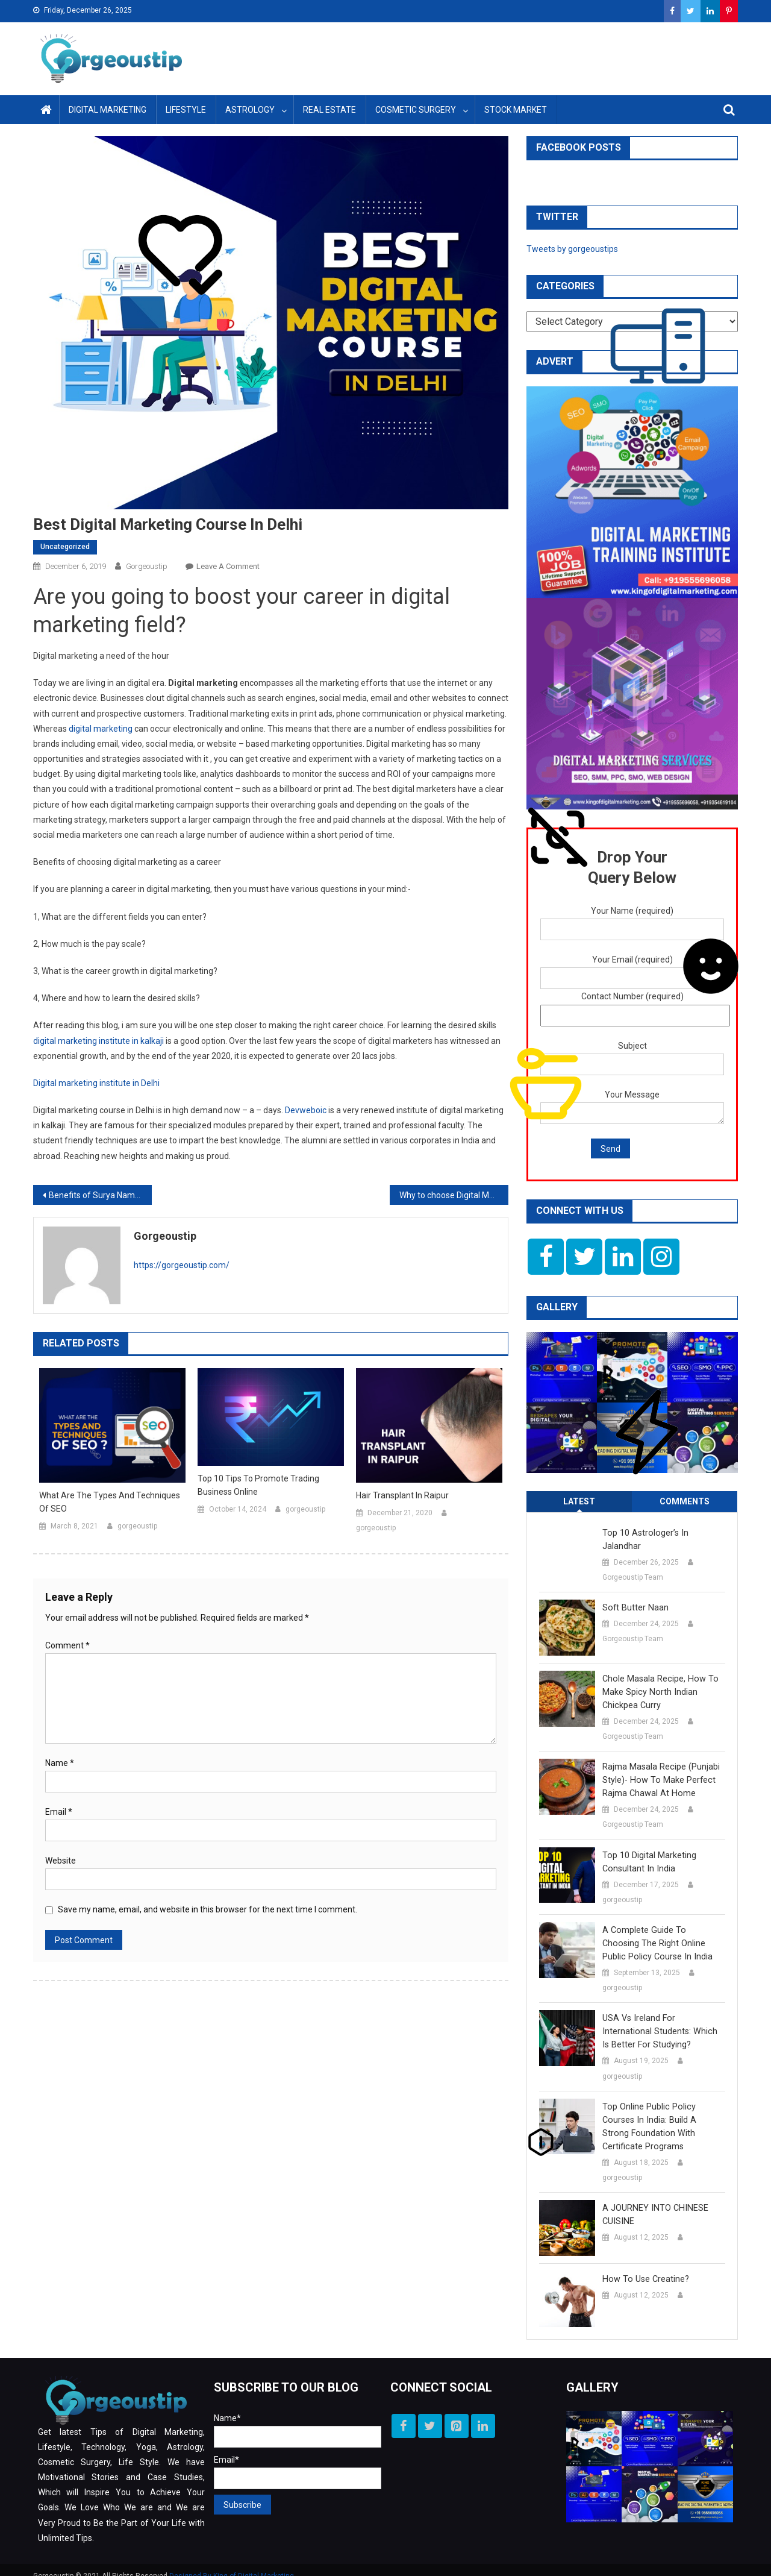 This screenshot has width=771, height=2576. What do you see at coordinates (558, 837) in the screenshot?
I see `screen capture disabled` at bounding box center [558, 837].